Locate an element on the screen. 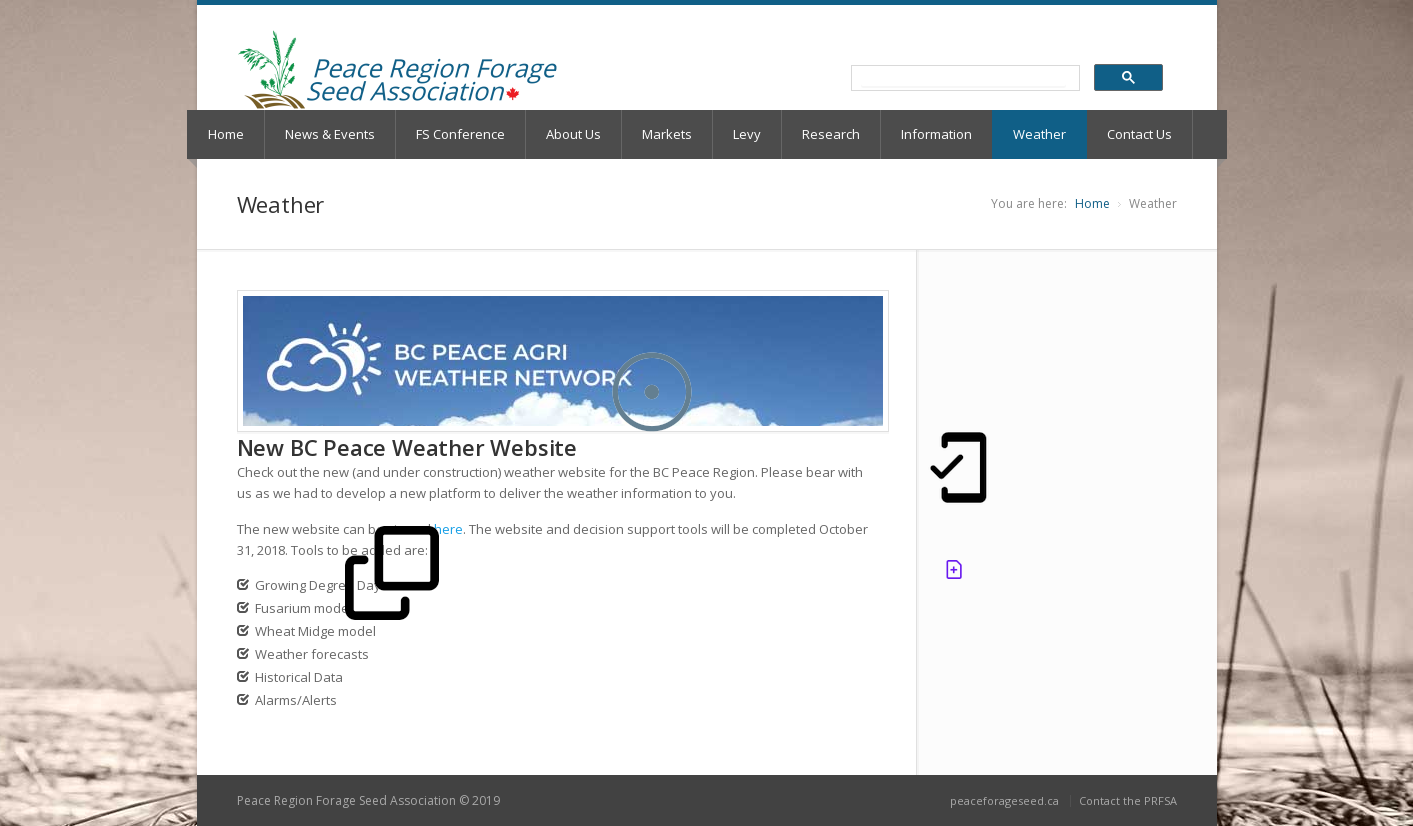 The image size is (1413, 826). indicates mobile-friendly or responsive design is located at coordinates (957, 467).